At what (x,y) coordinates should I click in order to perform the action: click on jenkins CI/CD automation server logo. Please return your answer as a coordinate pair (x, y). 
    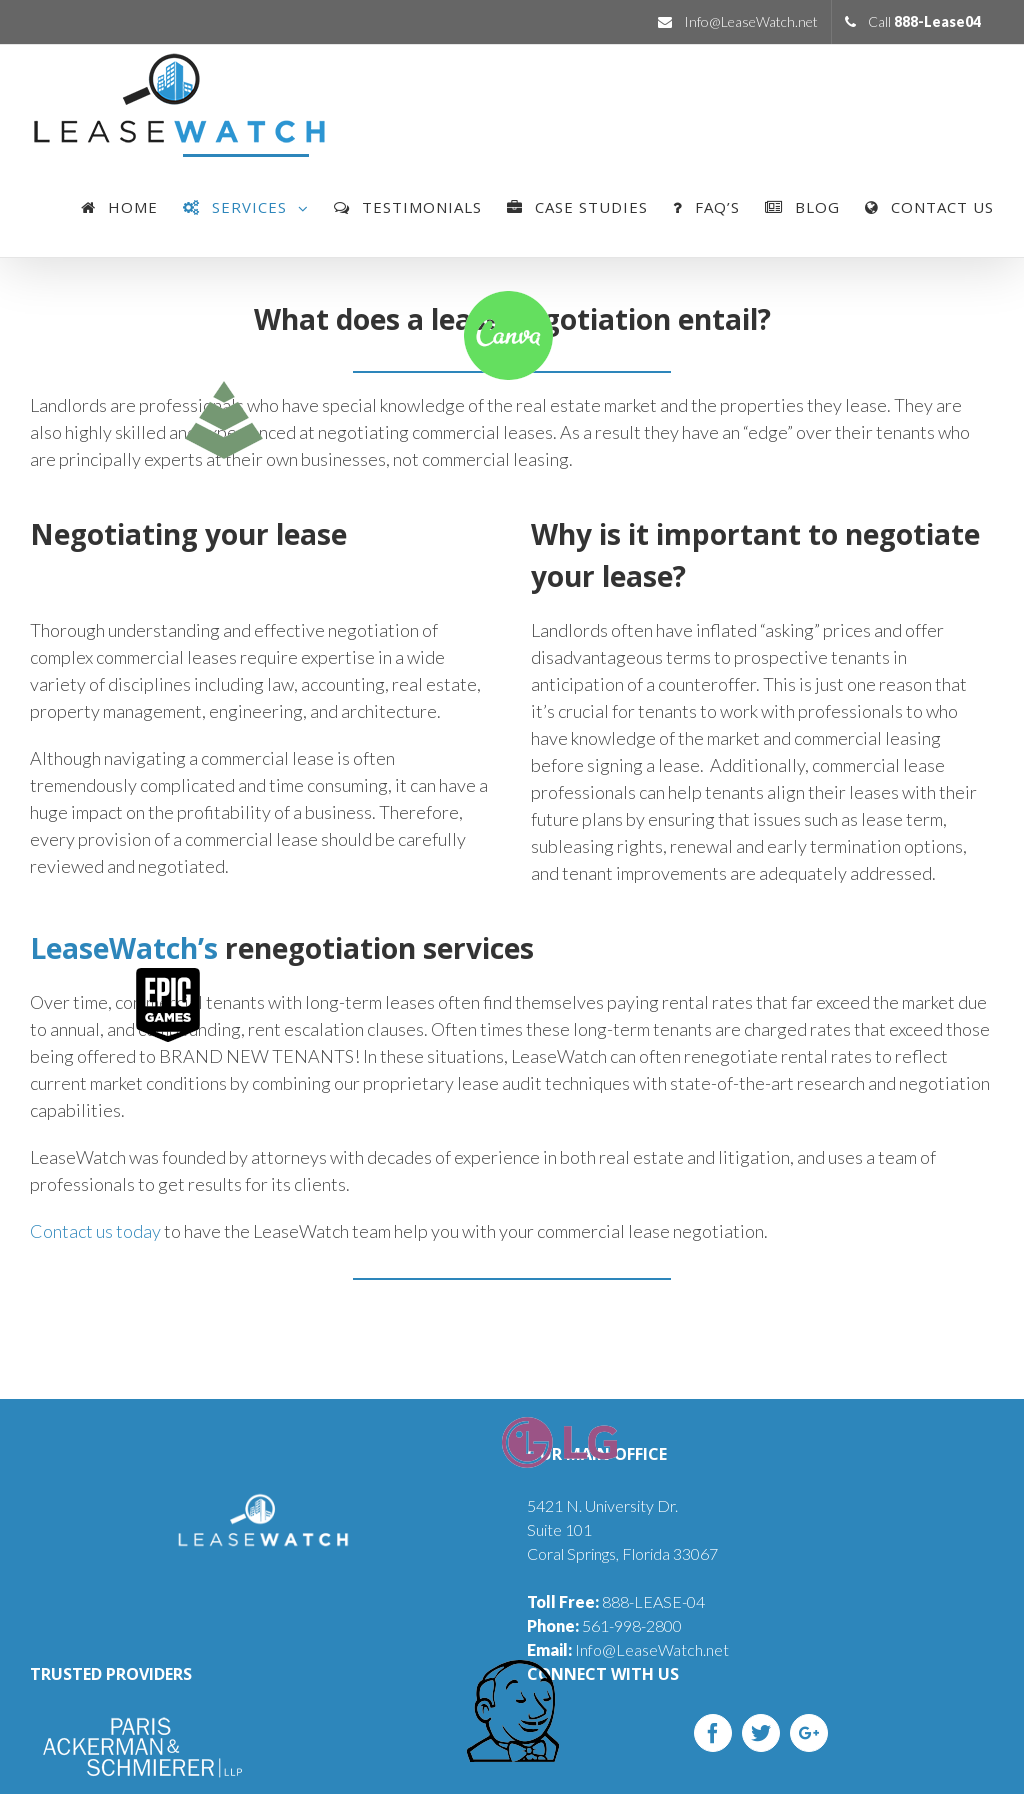
    Looking at the image, I should click on (513, 1711).